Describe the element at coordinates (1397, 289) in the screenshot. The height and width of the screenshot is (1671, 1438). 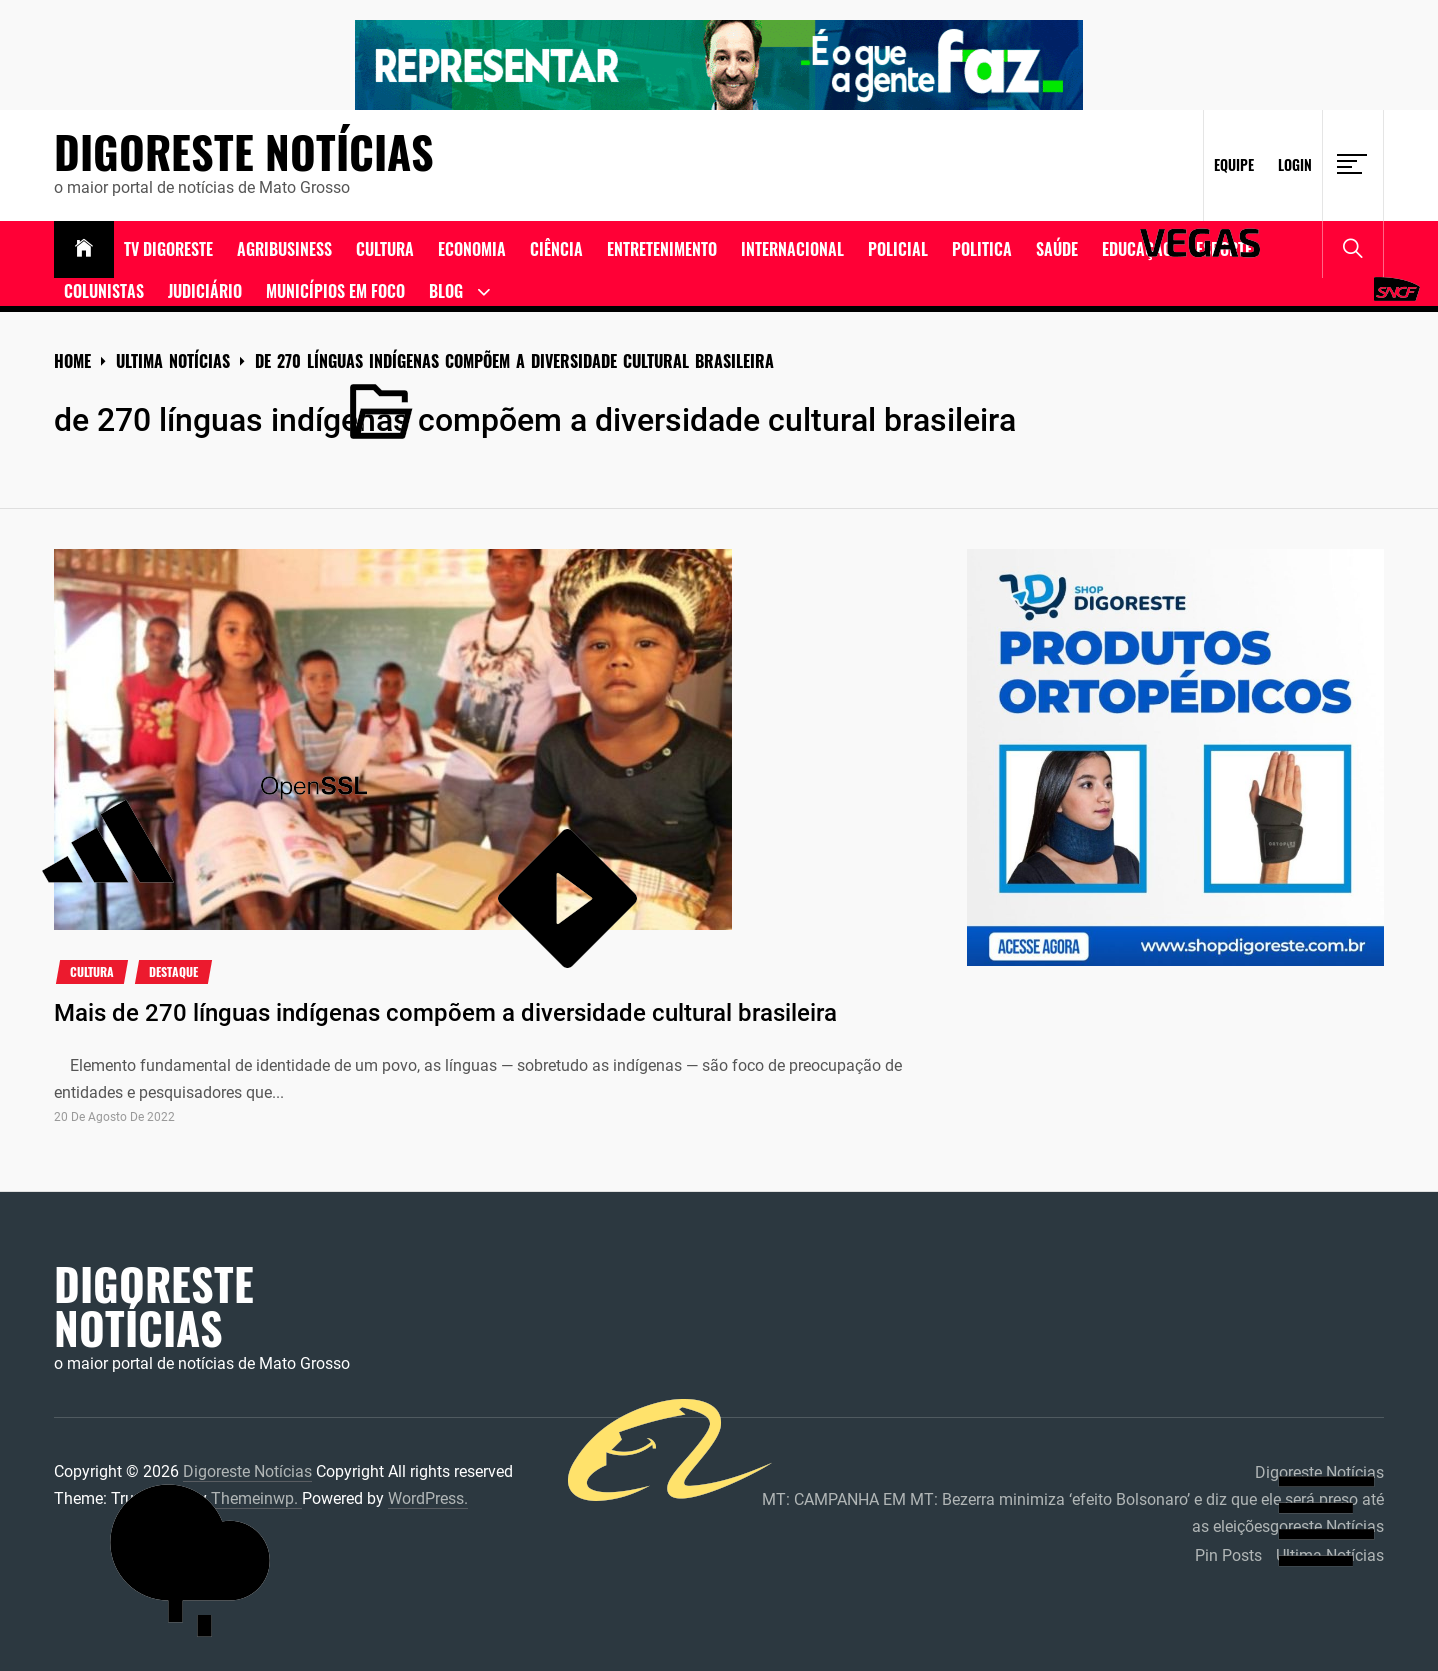
I see `open the SNCF French railway app` at that location.